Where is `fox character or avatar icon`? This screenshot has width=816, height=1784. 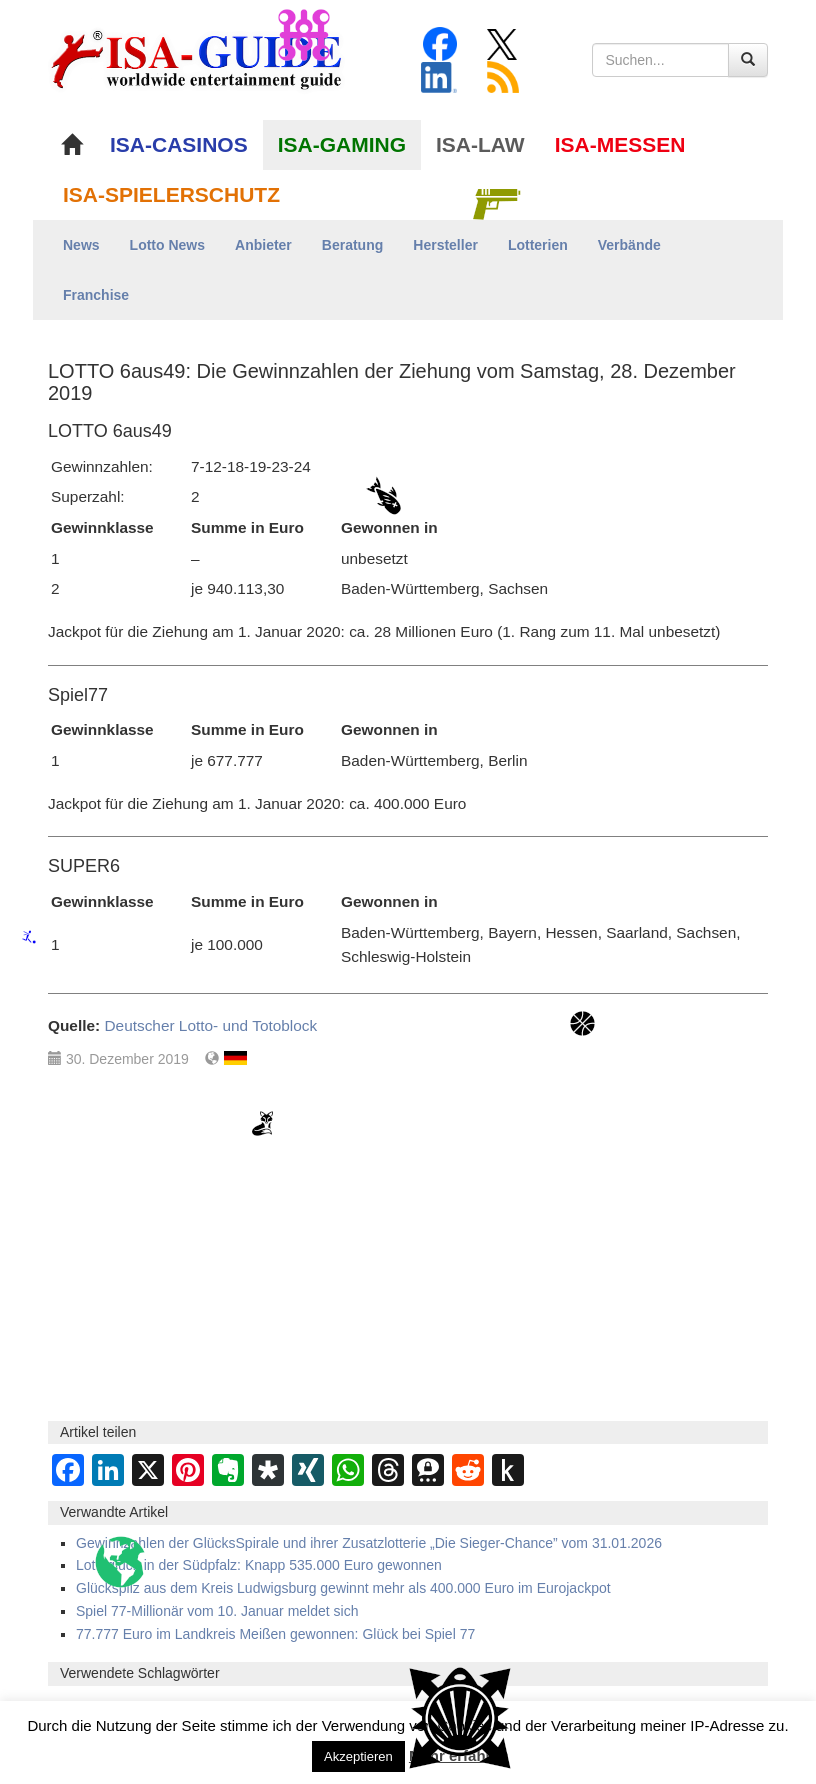 fox character or avatar icon is located at coordinates (262, 1123).